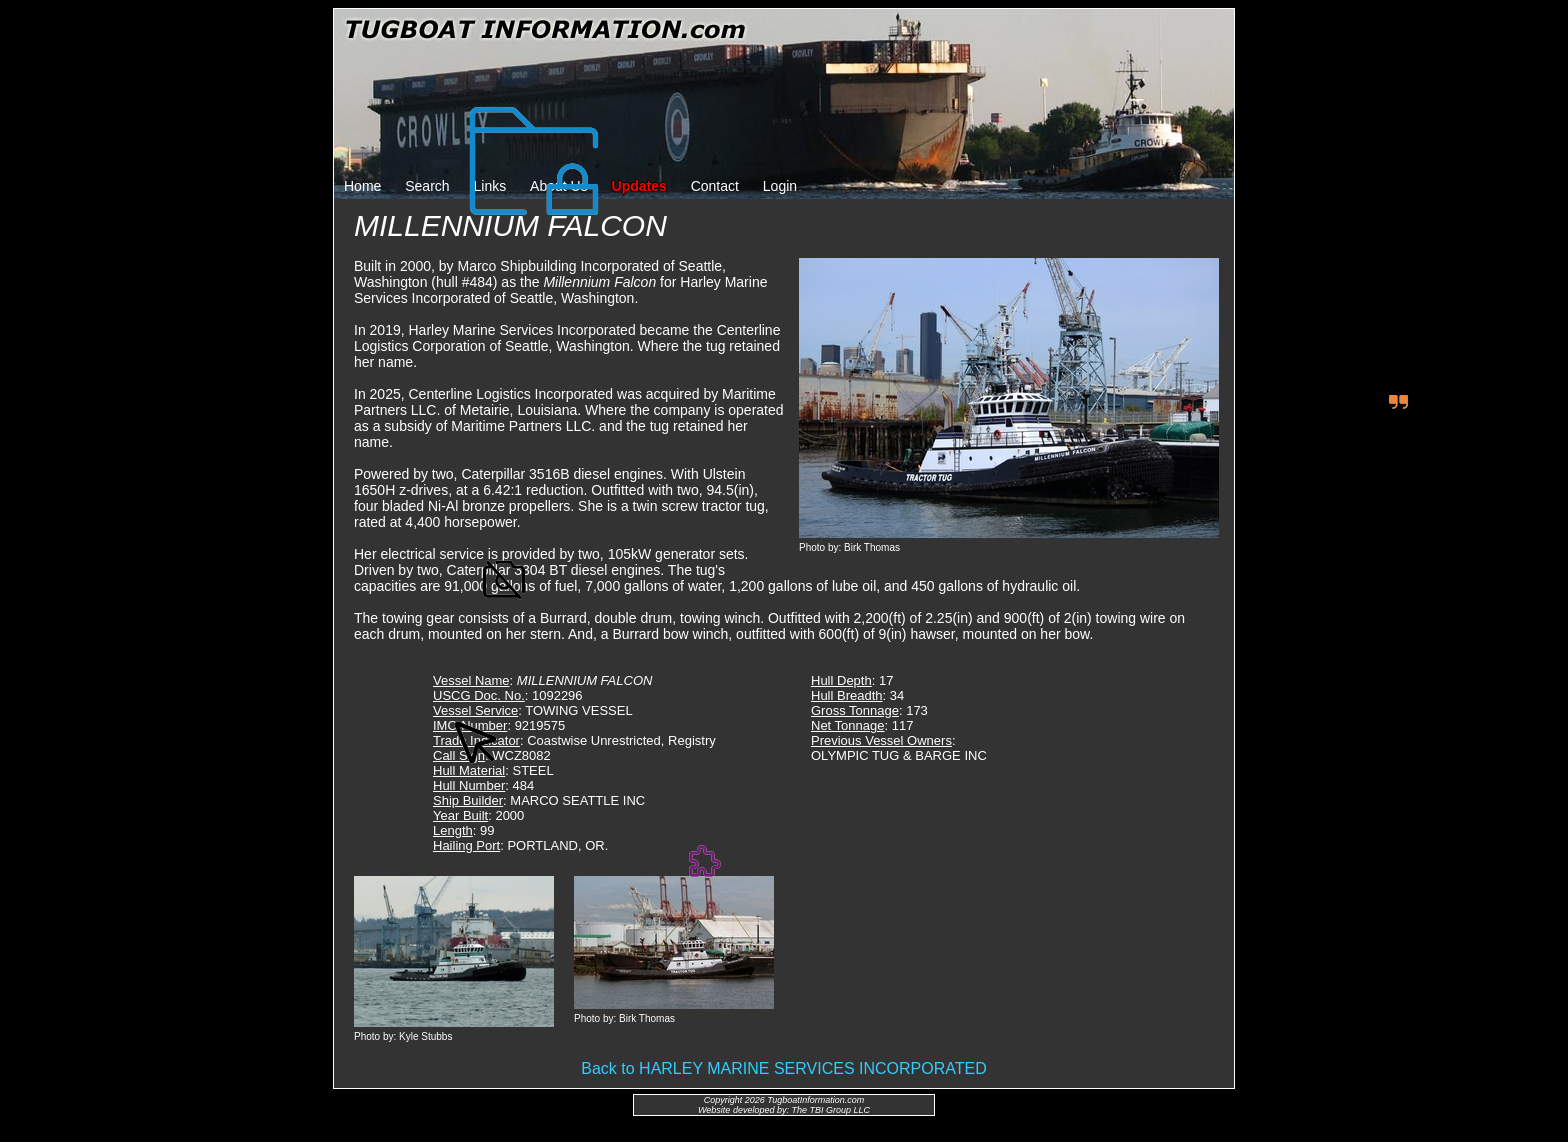 The height and width of the screenshot is (1142, 1568). What do you see at coordinates (504, 580) in the screenshot?
I see `camera is disabled or turned off` at bounding box center [504, 580].